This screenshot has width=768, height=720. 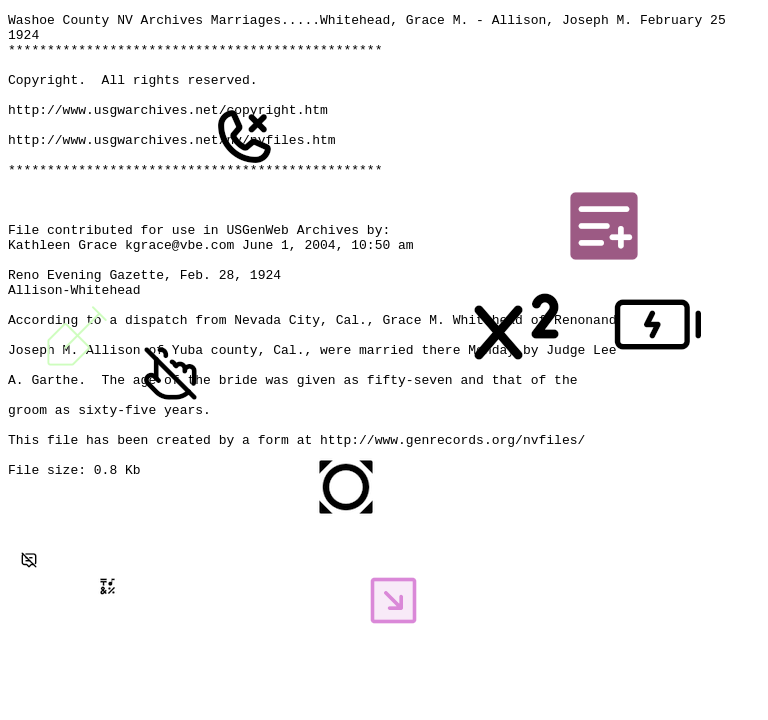 I want to click on indicates device is currently charging, so click(x=656, y=324).